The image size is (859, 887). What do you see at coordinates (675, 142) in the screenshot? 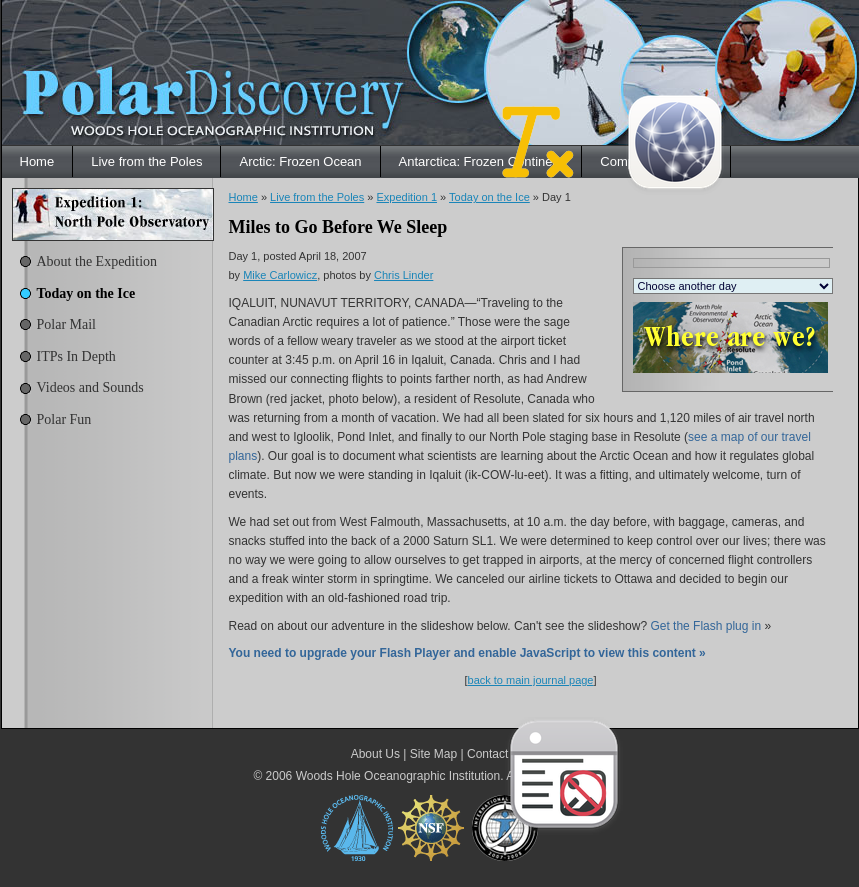
I see `access network file system or shared storage` at bounding box center [675, 142].